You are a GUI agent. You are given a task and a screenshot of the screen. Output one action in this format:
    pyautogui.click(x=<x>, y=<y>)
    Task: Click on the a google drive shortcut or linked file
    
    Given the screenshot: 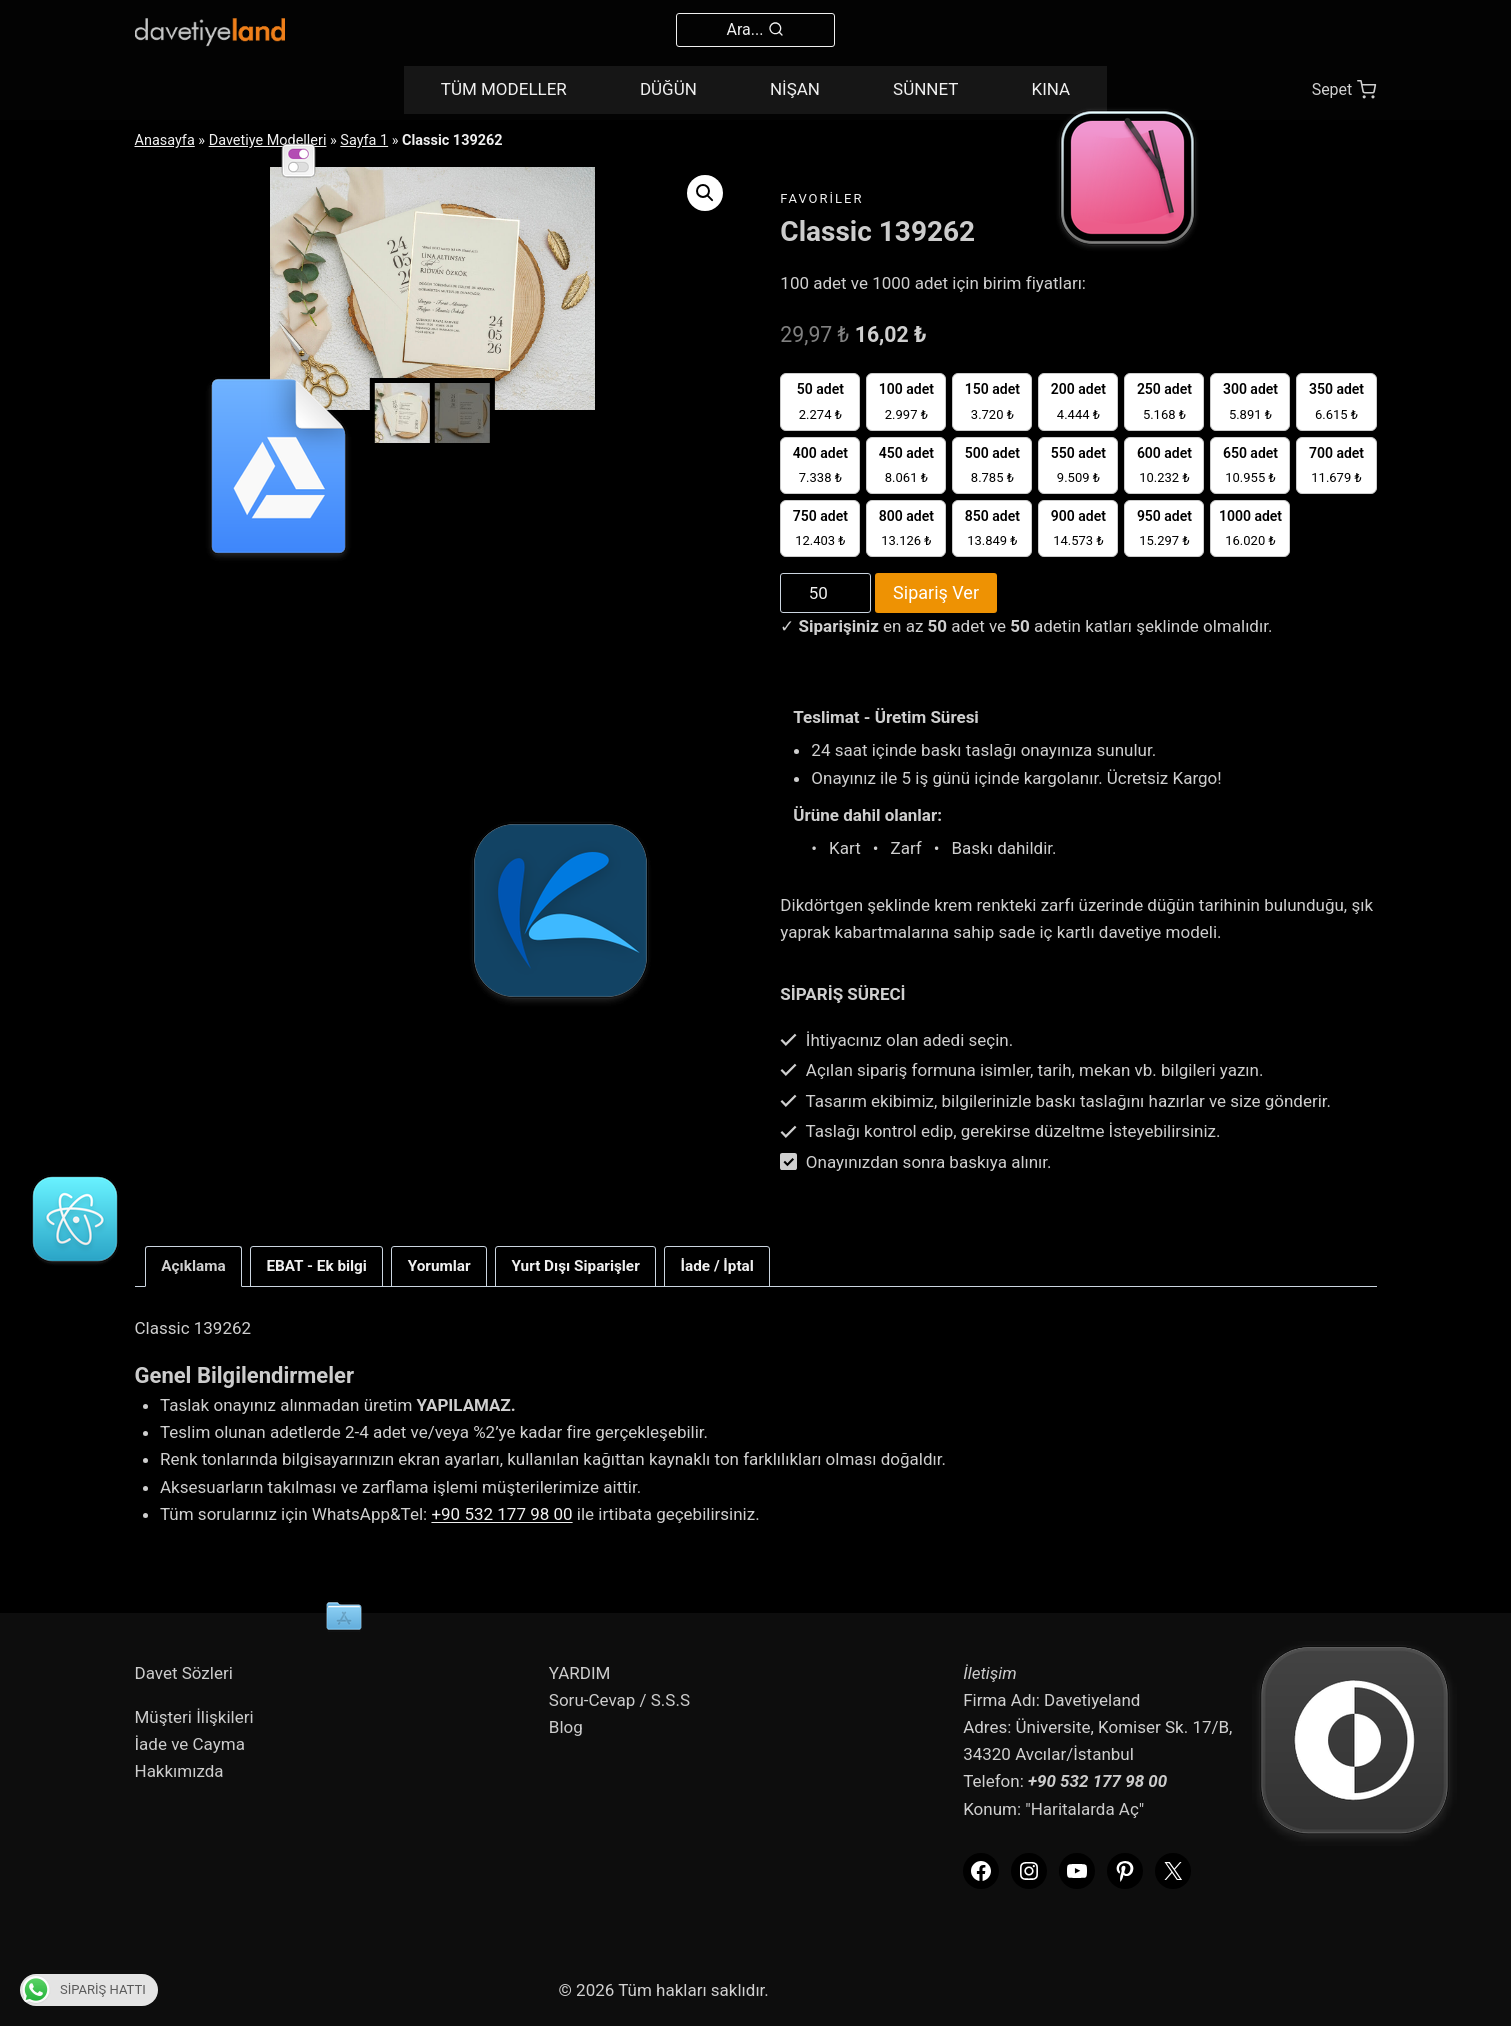 What is the action you would take?
    pyautogui.click(x=278, y=469)
    